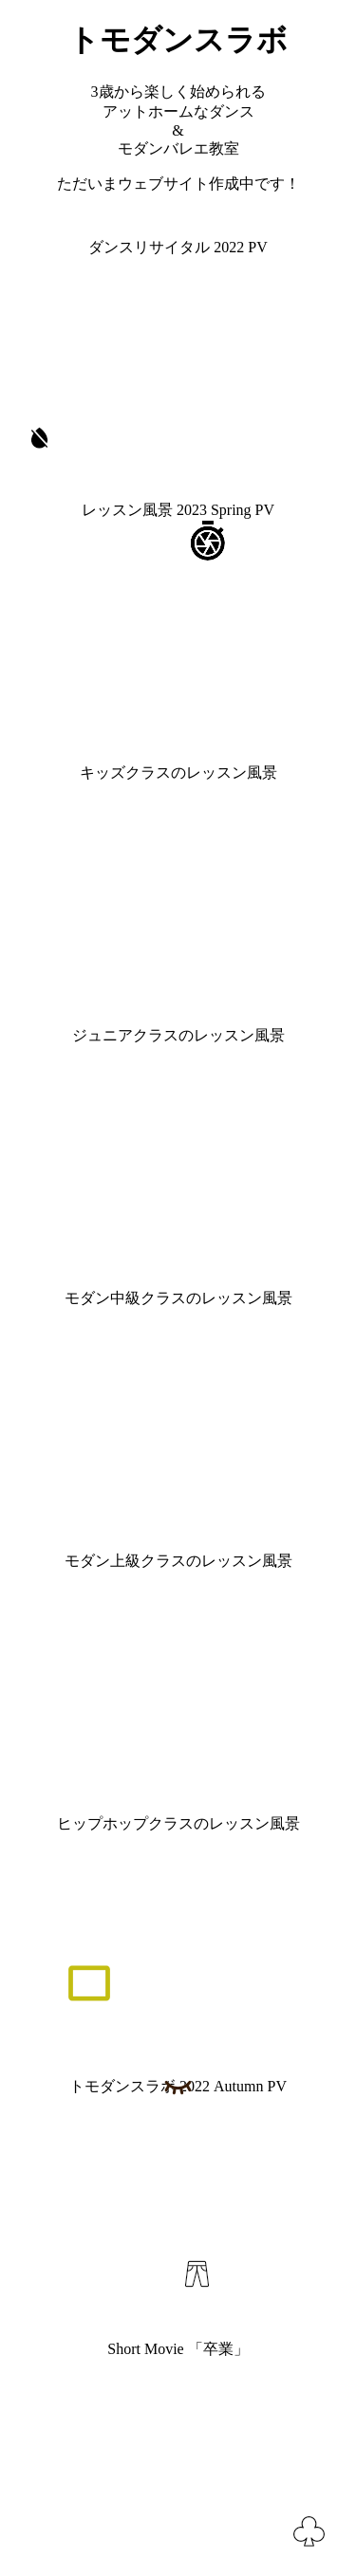  I want to click on disable water or liquid features, so click(39, 438).